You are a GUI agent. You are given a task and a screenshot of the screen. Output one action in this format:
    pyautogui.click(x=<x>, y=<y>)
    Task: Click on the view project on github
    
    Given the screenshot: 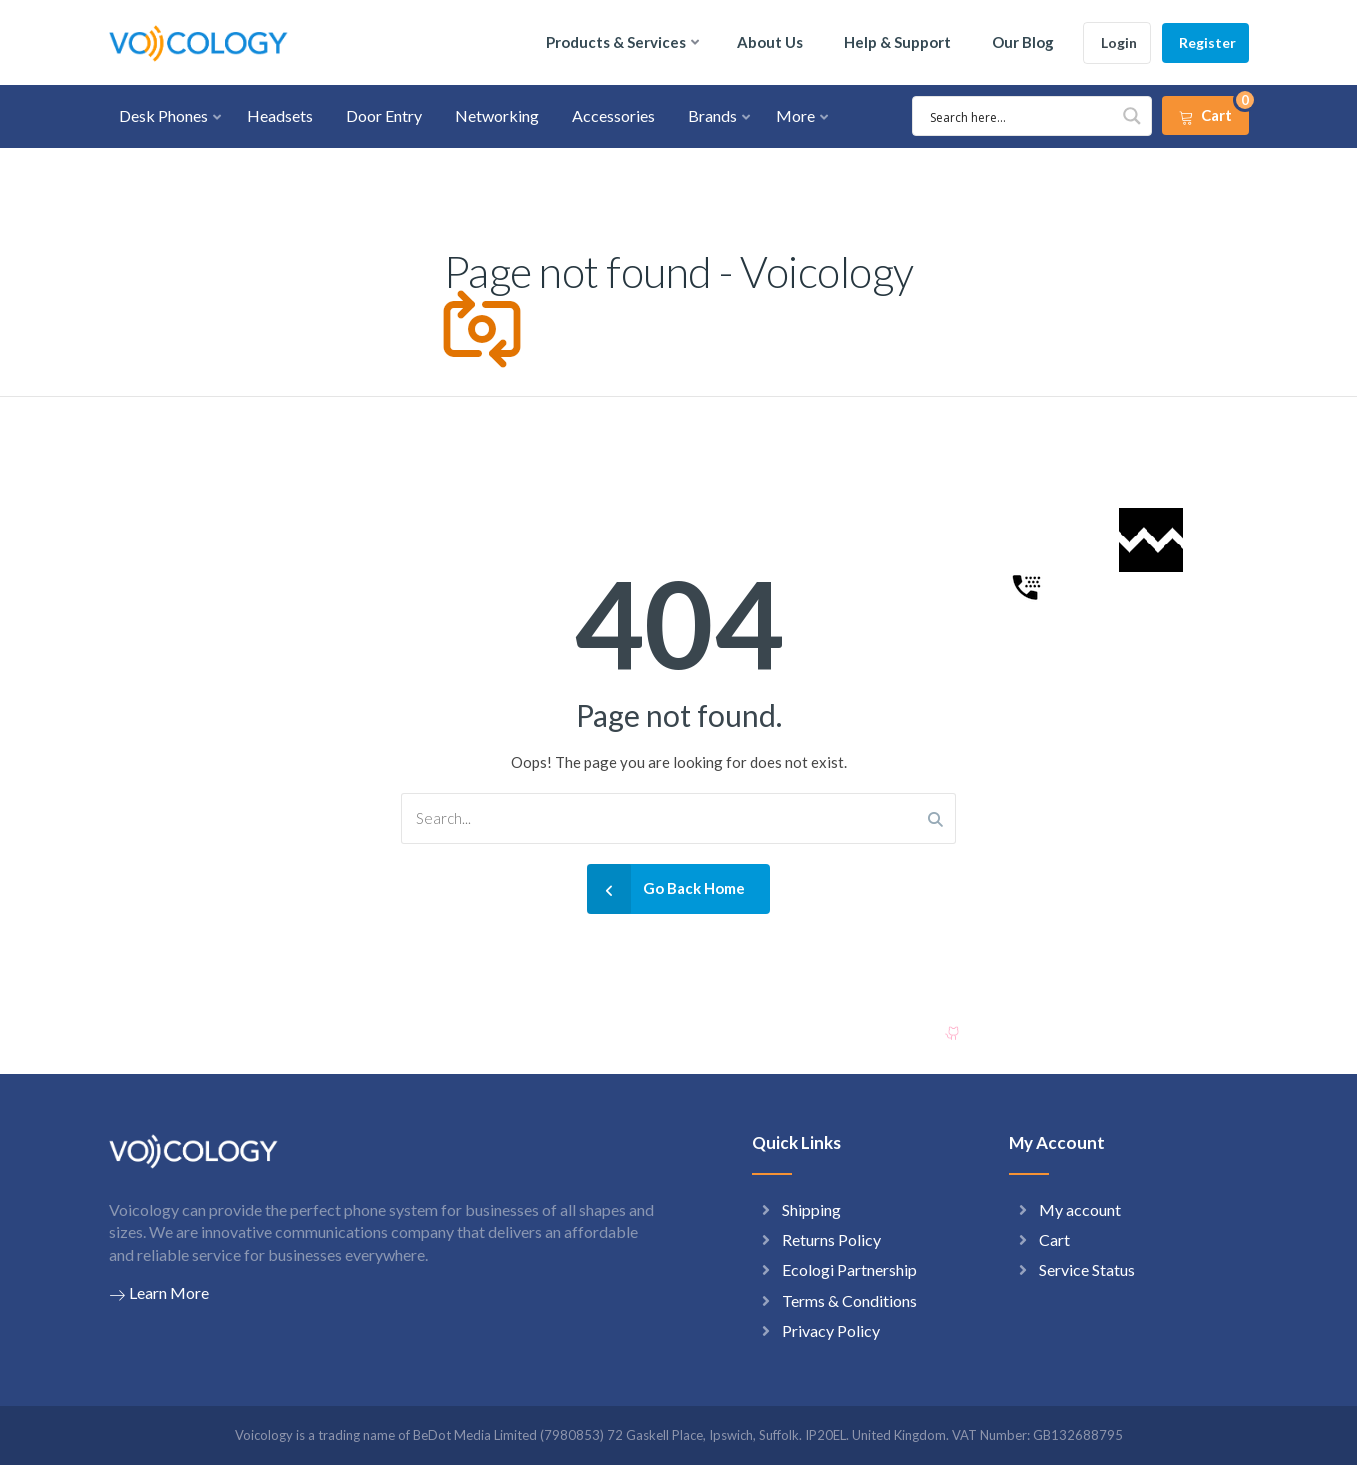 What is the action you would take?
    pyautogui.click(x=953, y=1033)
    